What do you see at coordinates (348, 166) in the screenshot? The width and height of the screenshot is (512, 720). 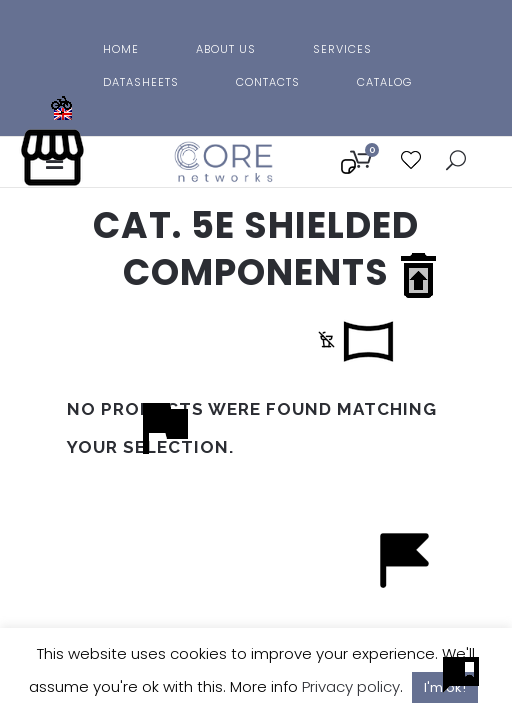 I see `add a sticker to your message` at bounding box center [348, 166].